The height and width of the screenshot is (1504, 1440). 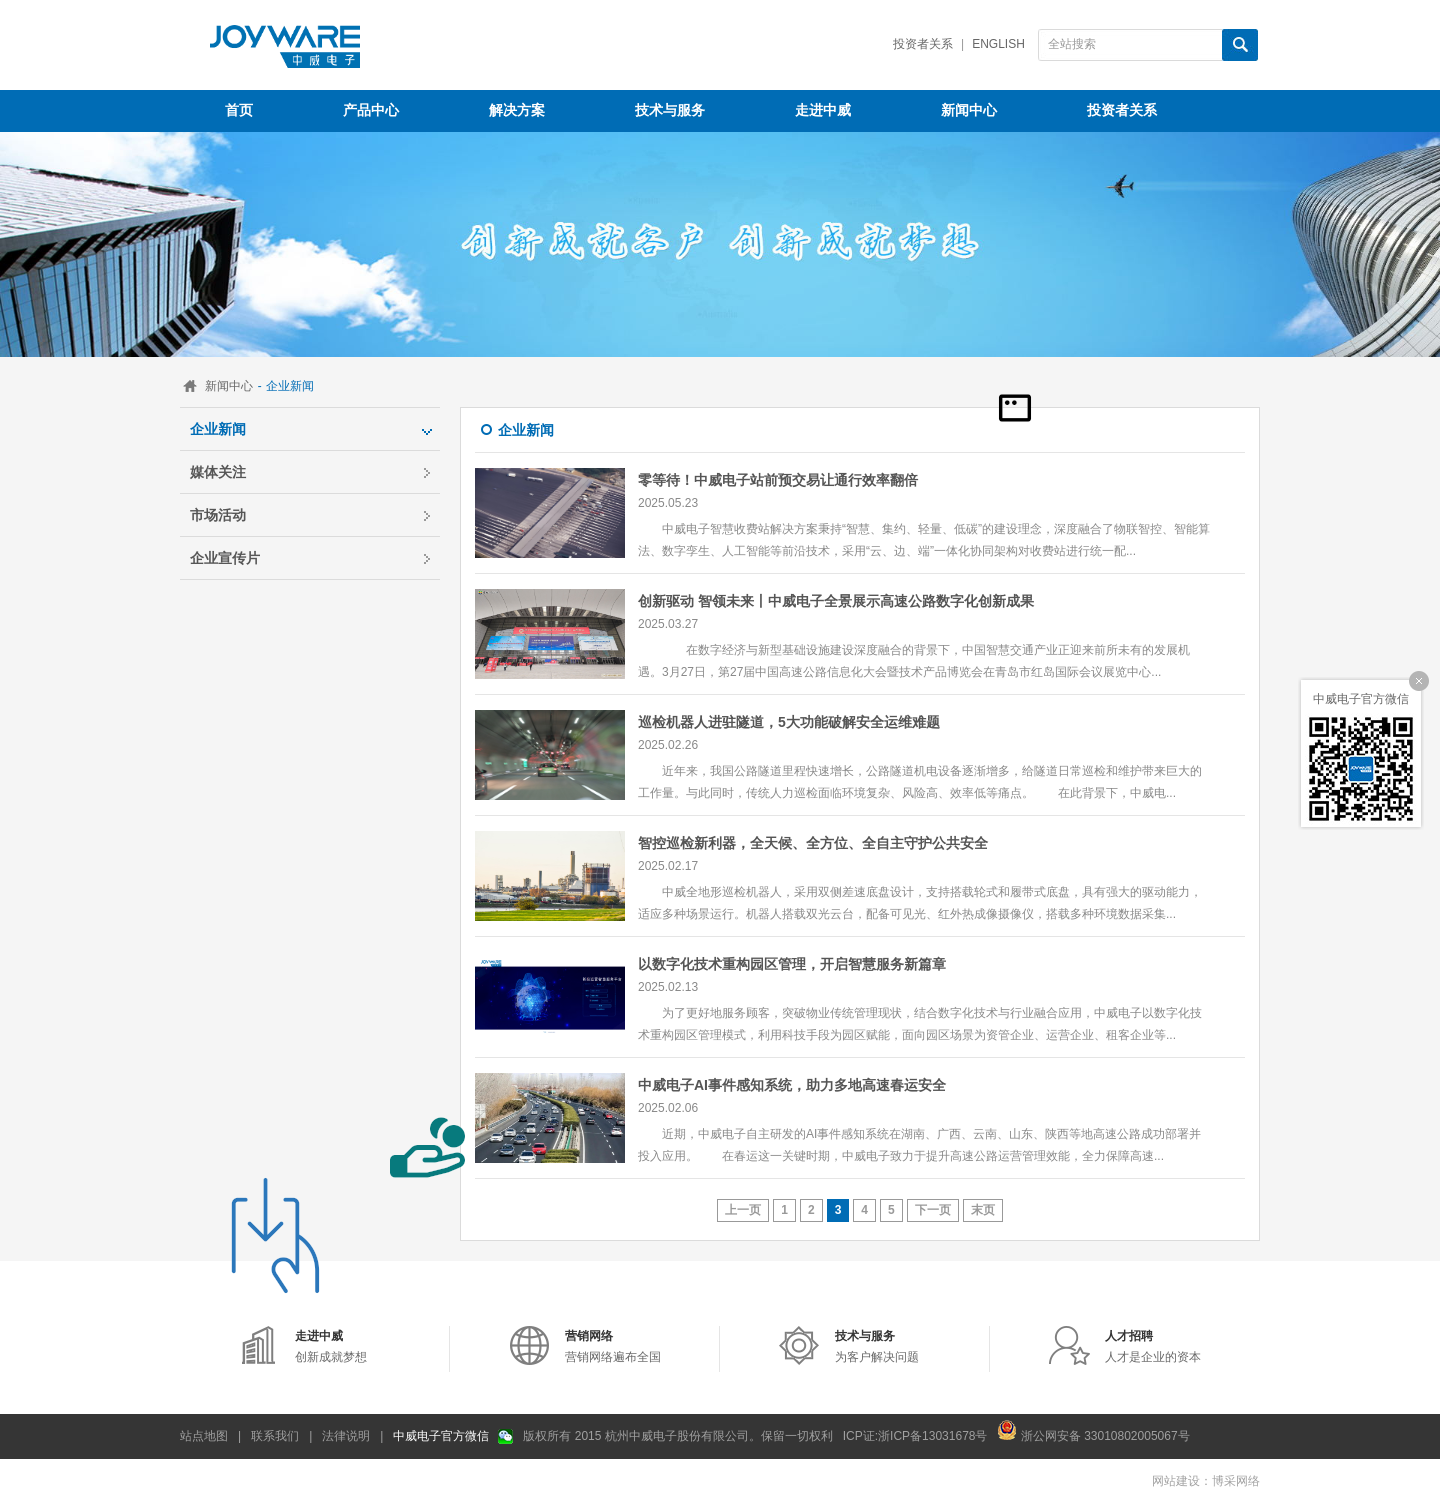 What do you see at coordinates (1015, 408) in the screenshot?
I see `open application window` at bounding box center [1015, 408].